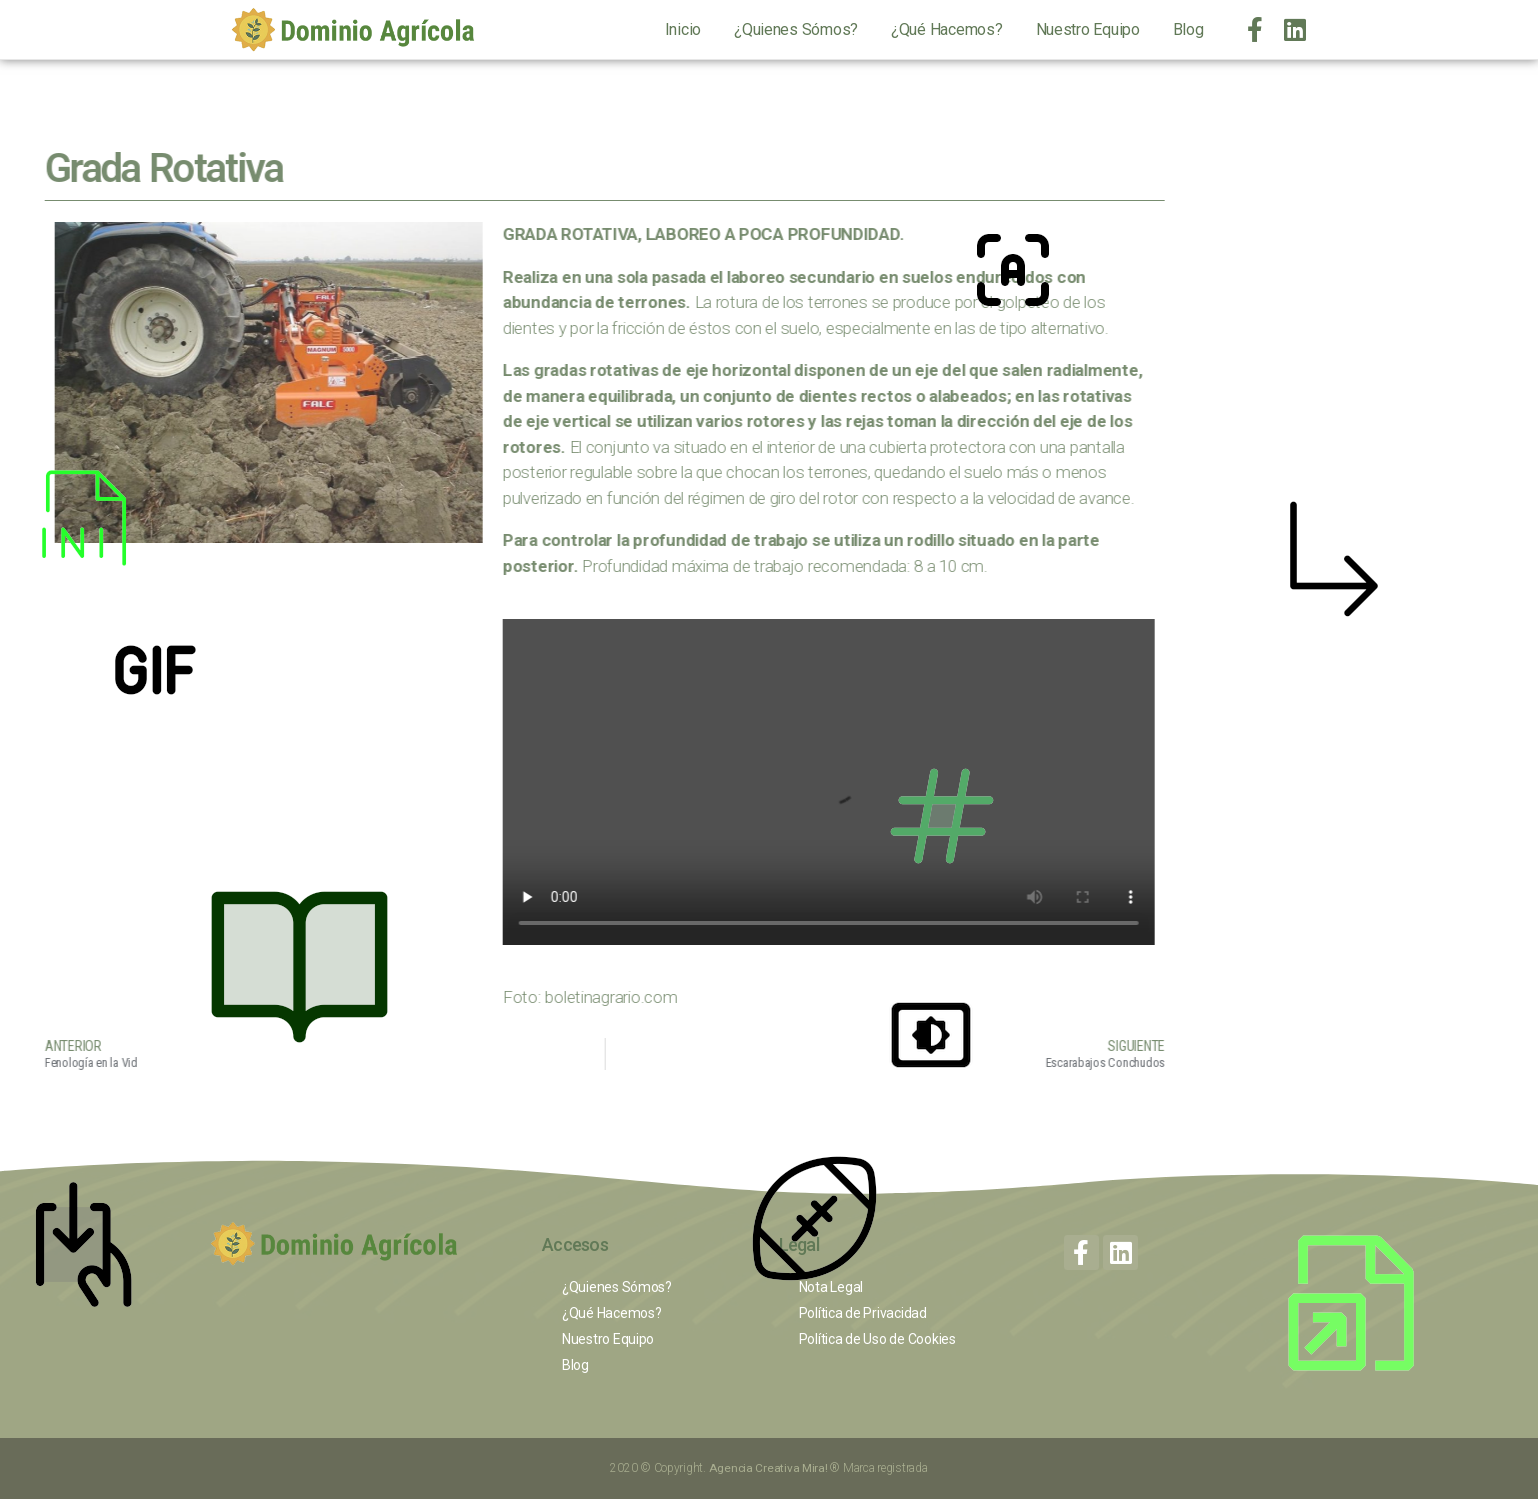  Describe the element at coordinates (1325, 559) in the screenshot. I see `reply to a message or comment` at that location.